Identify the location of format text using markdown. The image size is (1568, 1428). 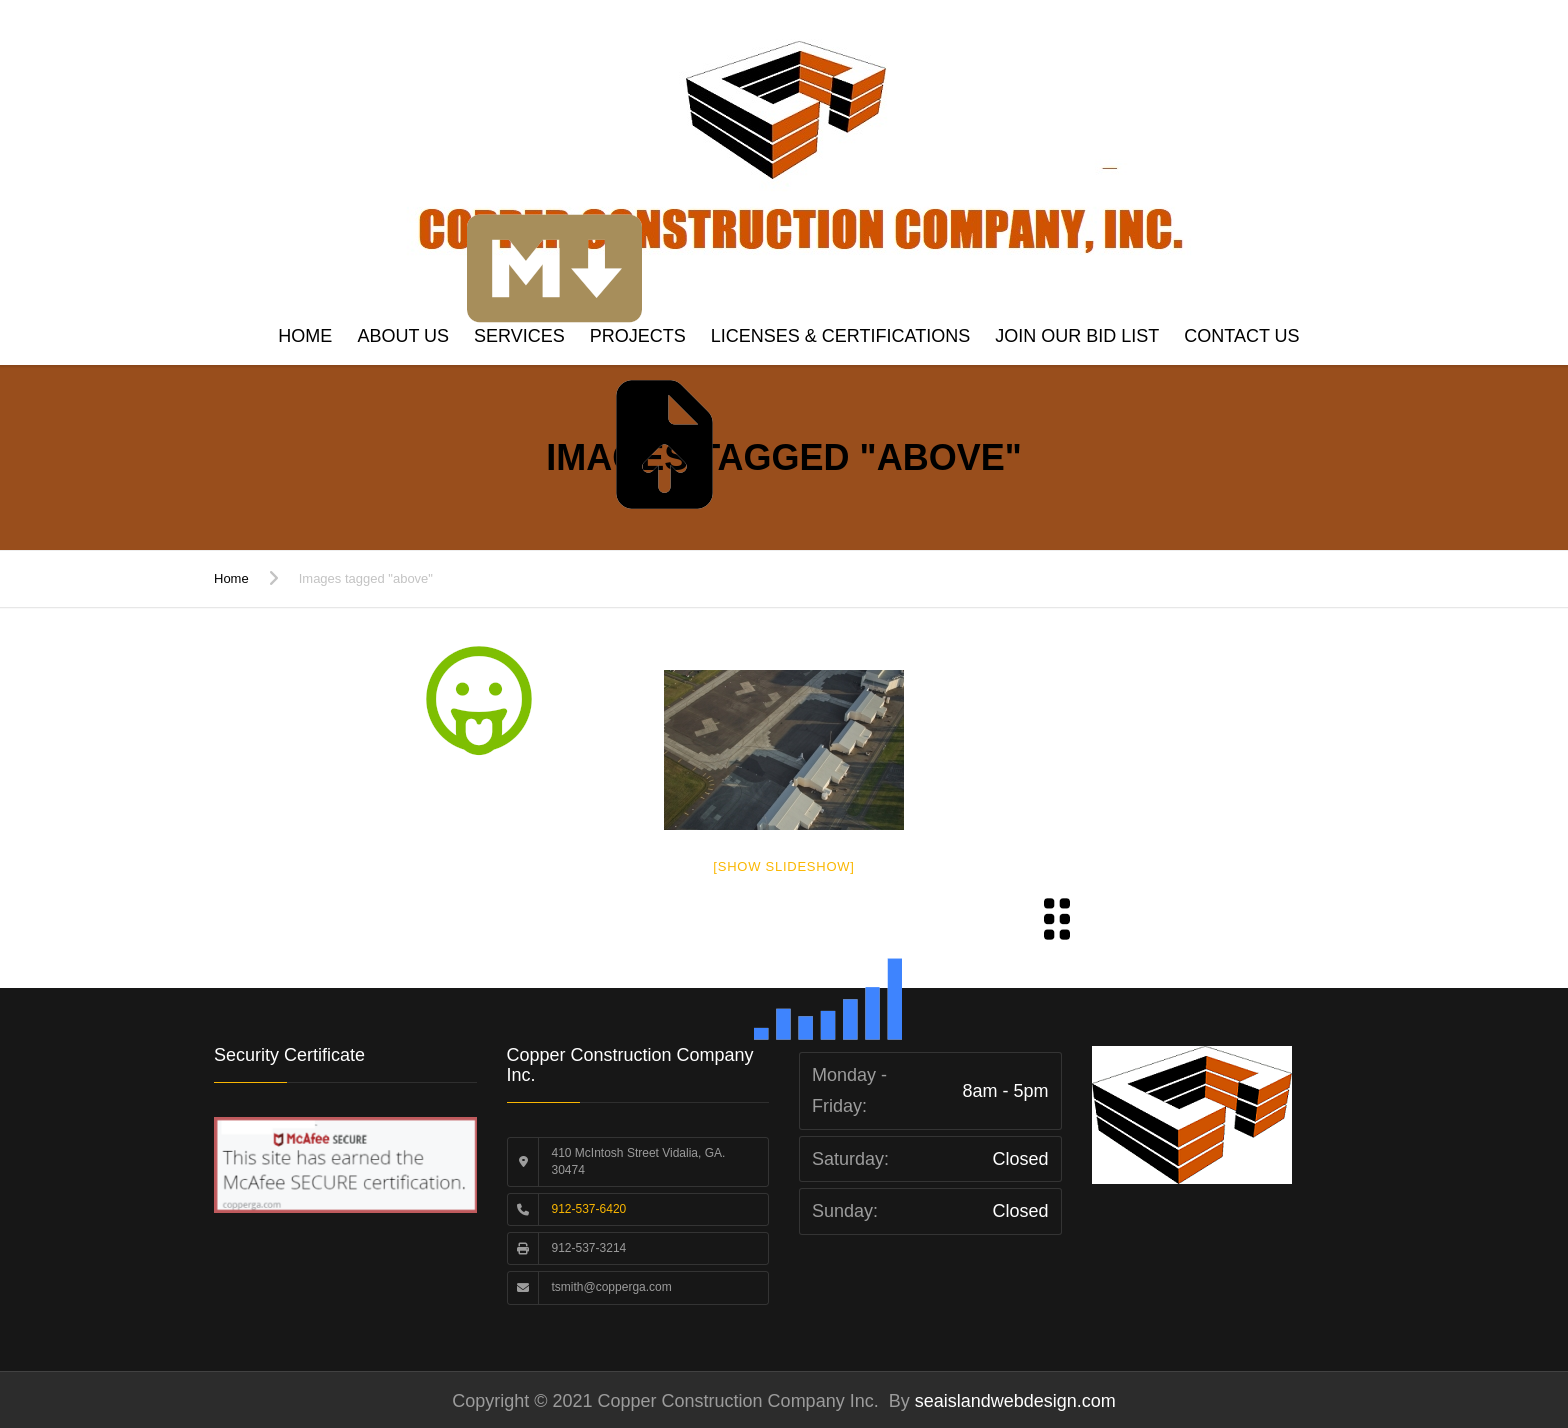
(554, 268).